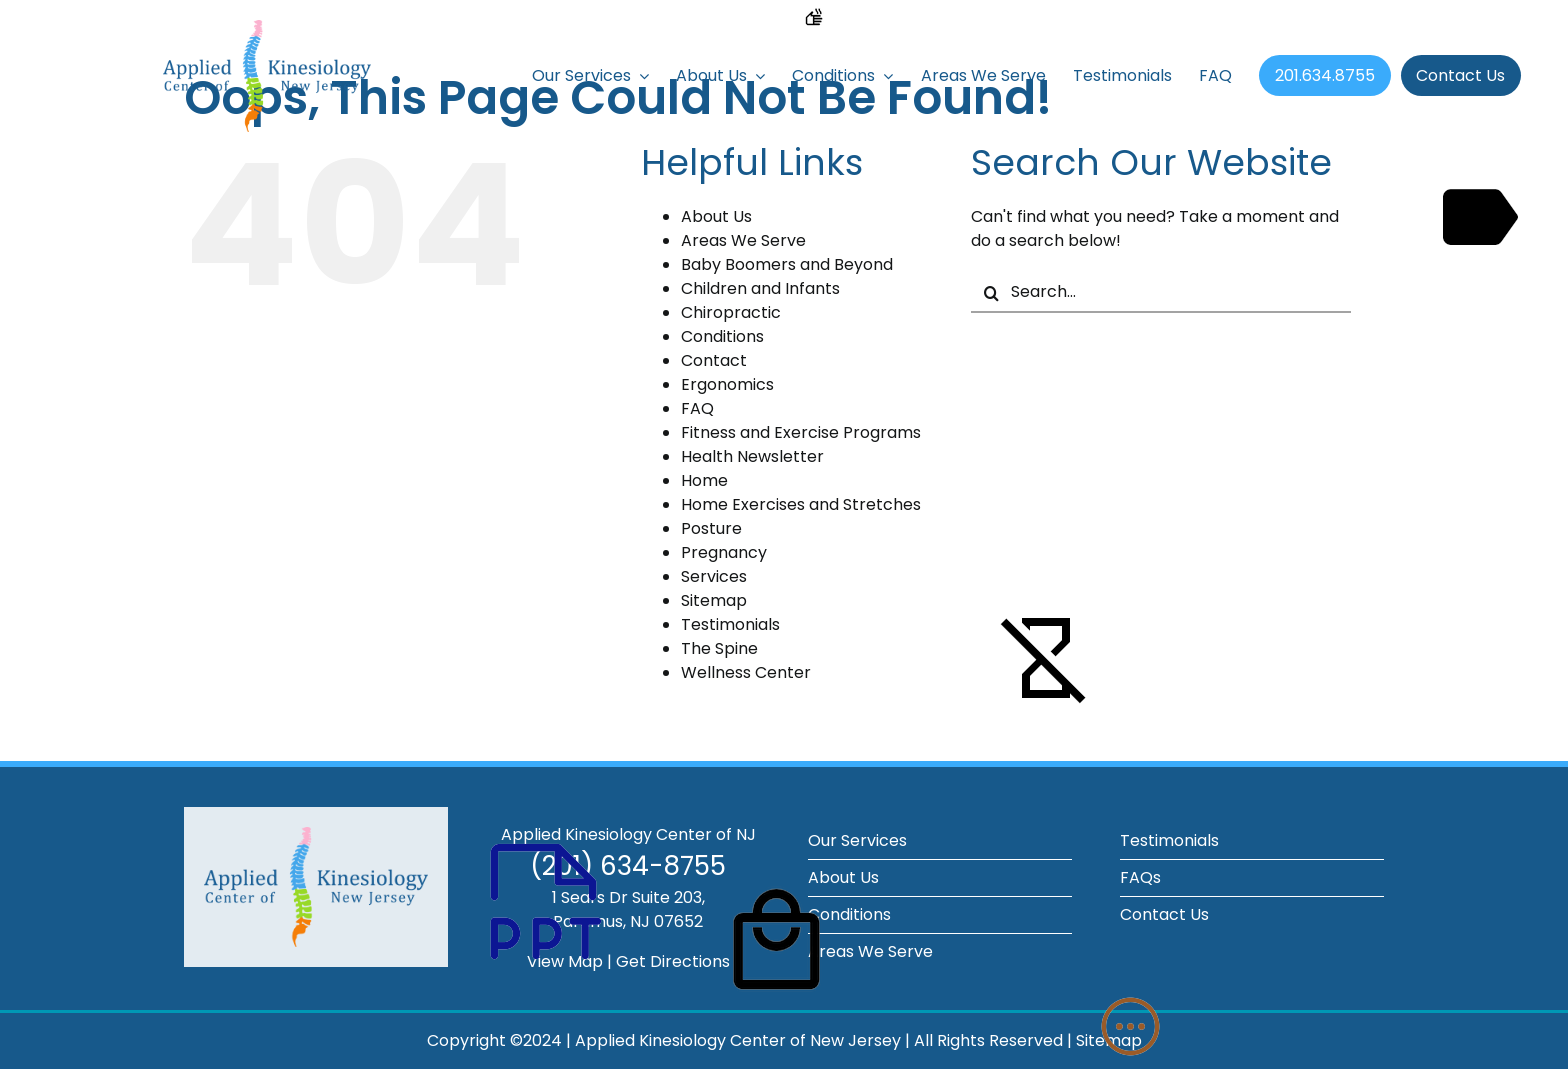 This screenshot has height=1069, width=1568. Describe the element at coordinates (543, 906) in the screenshot. I see `open a PowerPoint presentation file` at that location.